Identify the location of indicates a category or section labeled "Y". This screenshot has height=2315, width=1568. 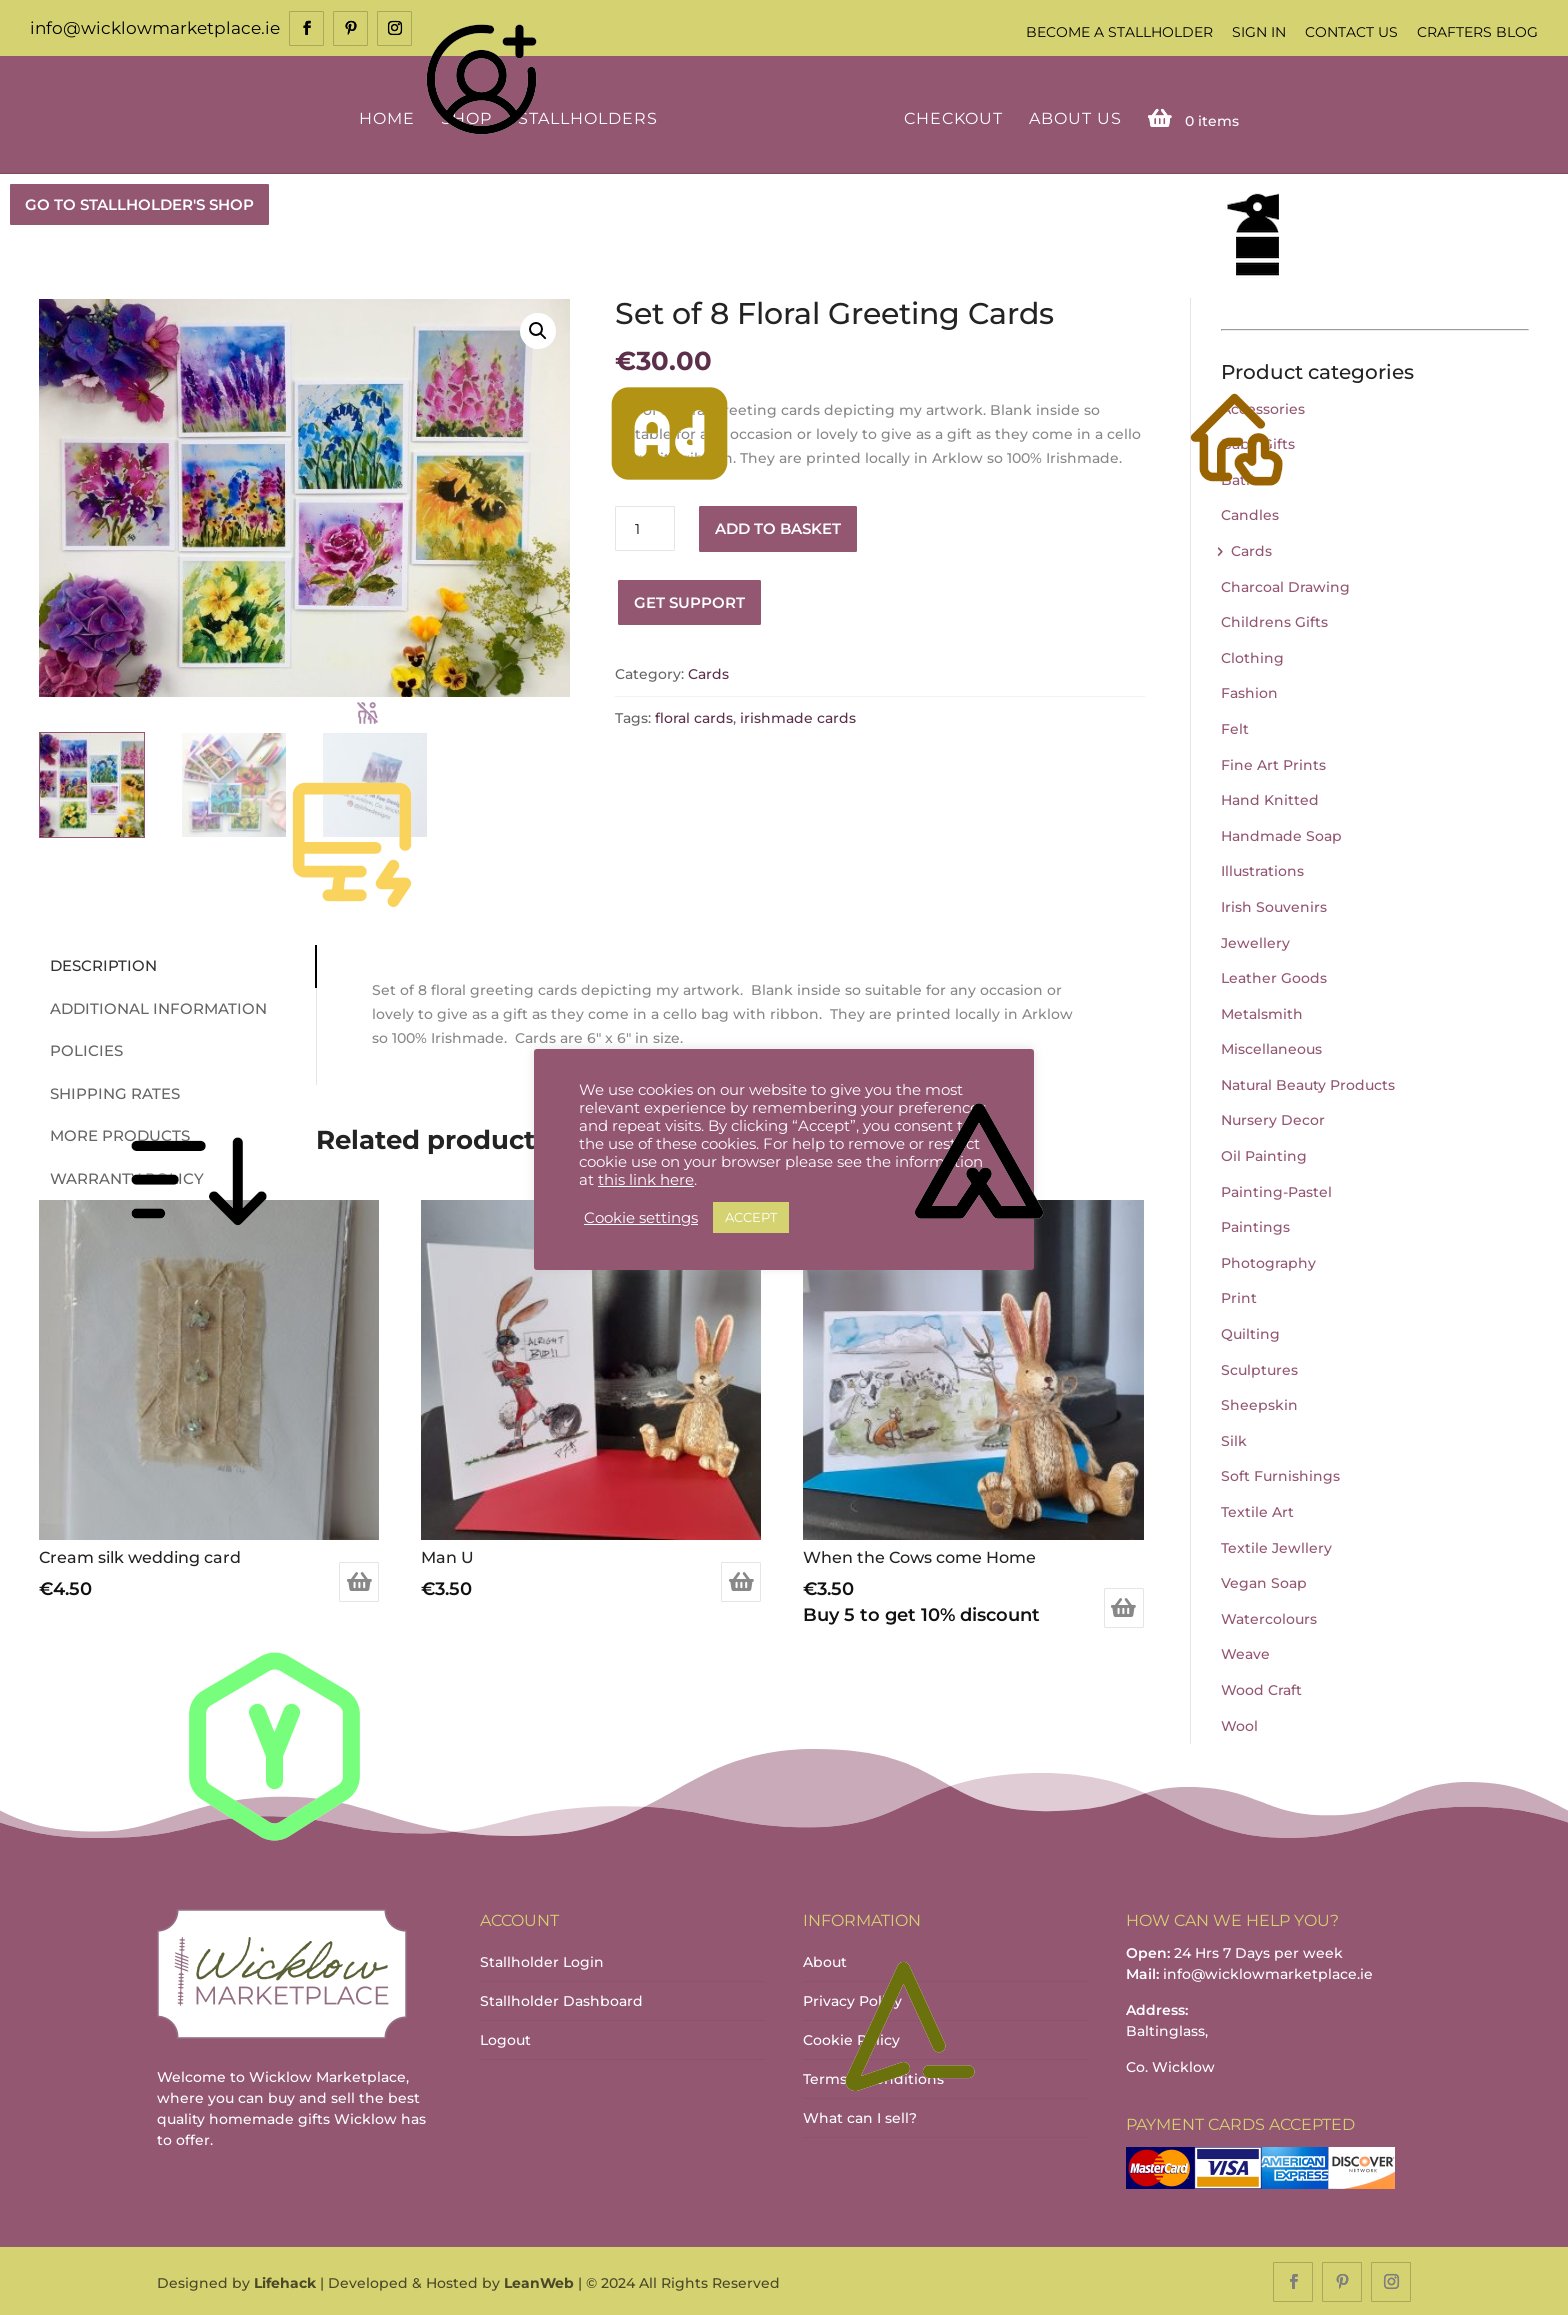
(274, 1746).